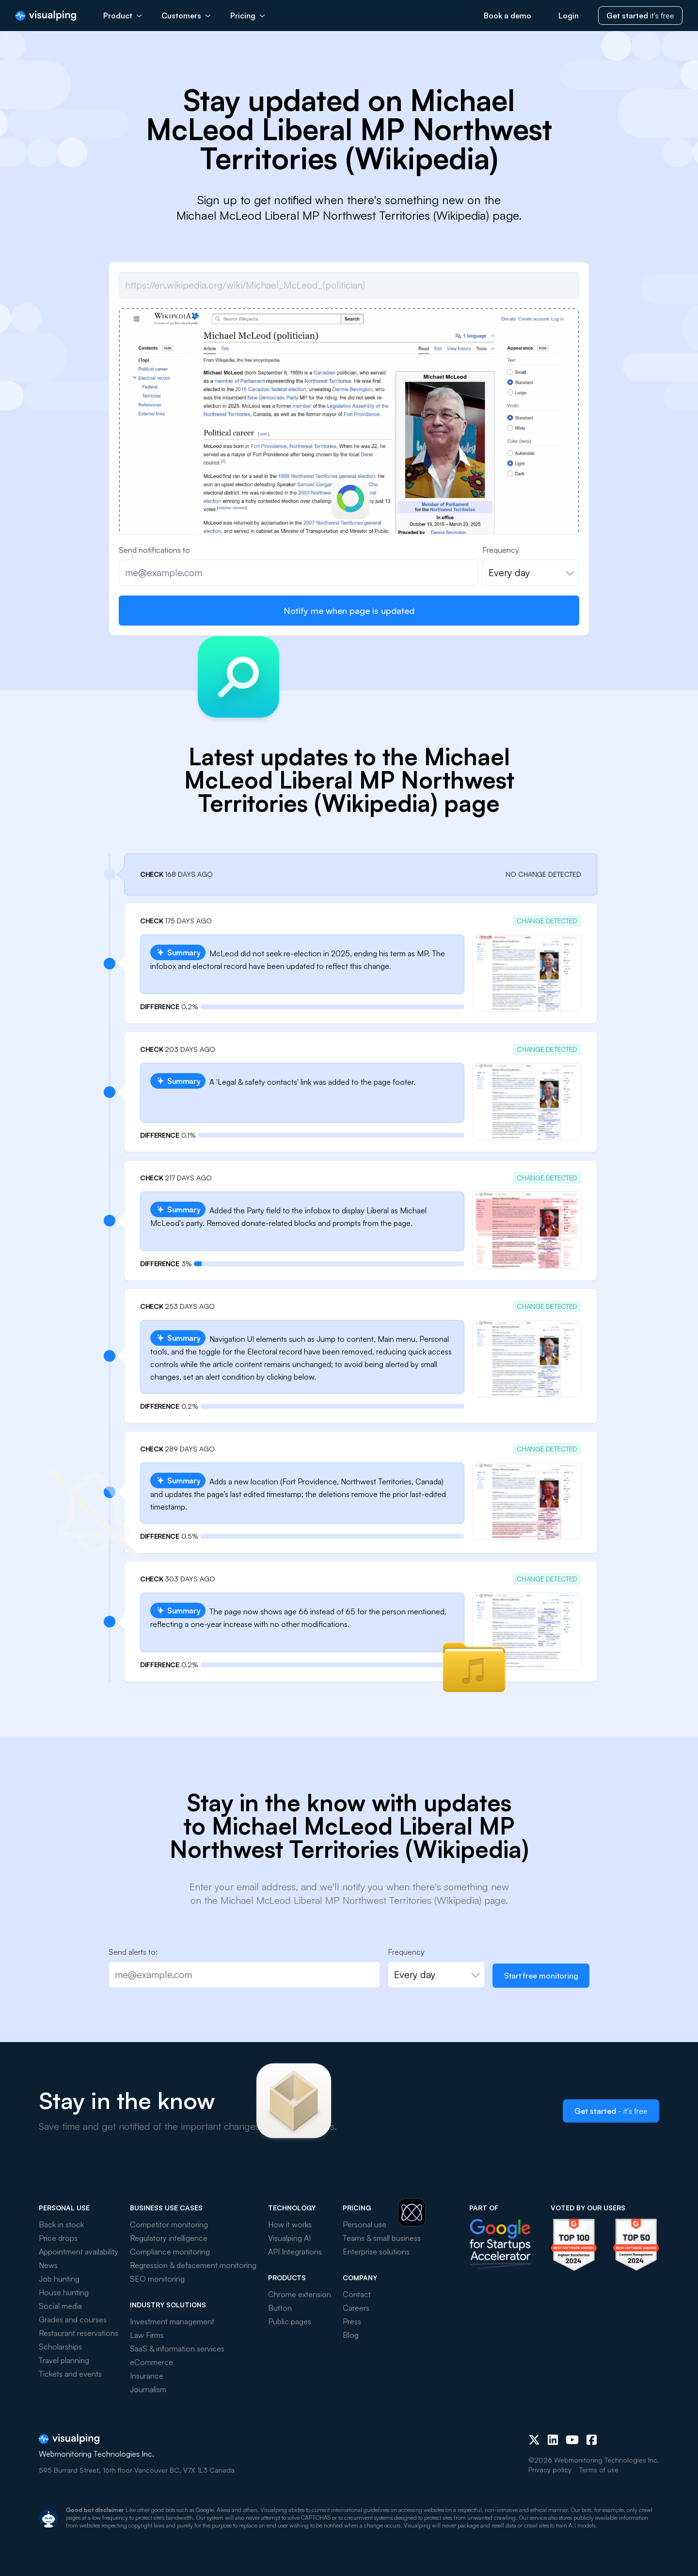 The width and height of the screenshot is (698, 2576). Describe the element at coordinates (412, 2212) in the screenshot. I see `open ladybird web browser` at that location.